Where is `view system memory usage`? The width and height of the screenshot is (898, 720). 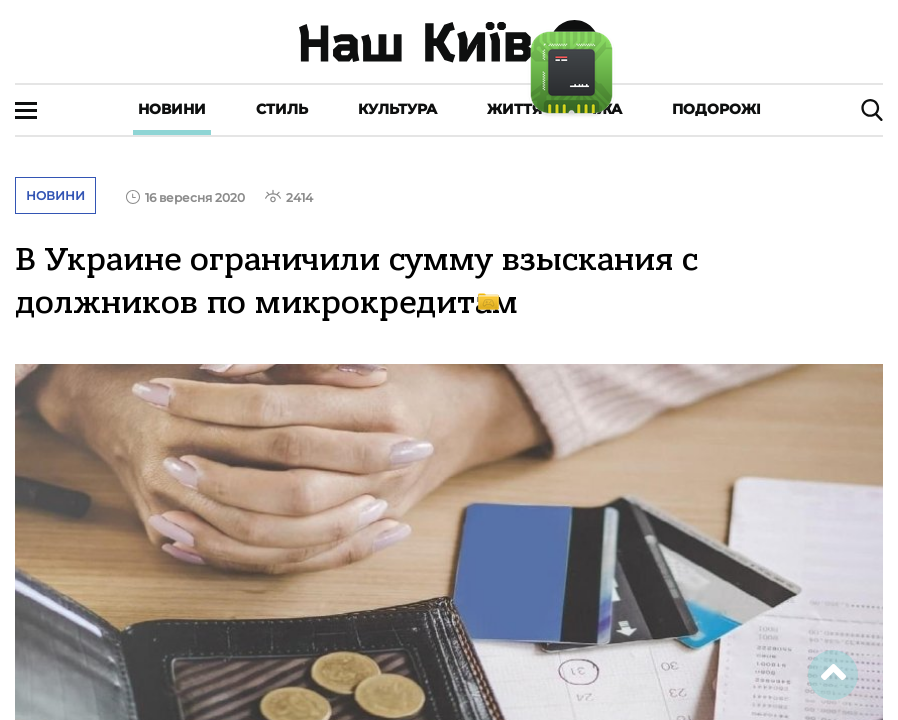 view system memory usage is located at coordinates (571, 72).